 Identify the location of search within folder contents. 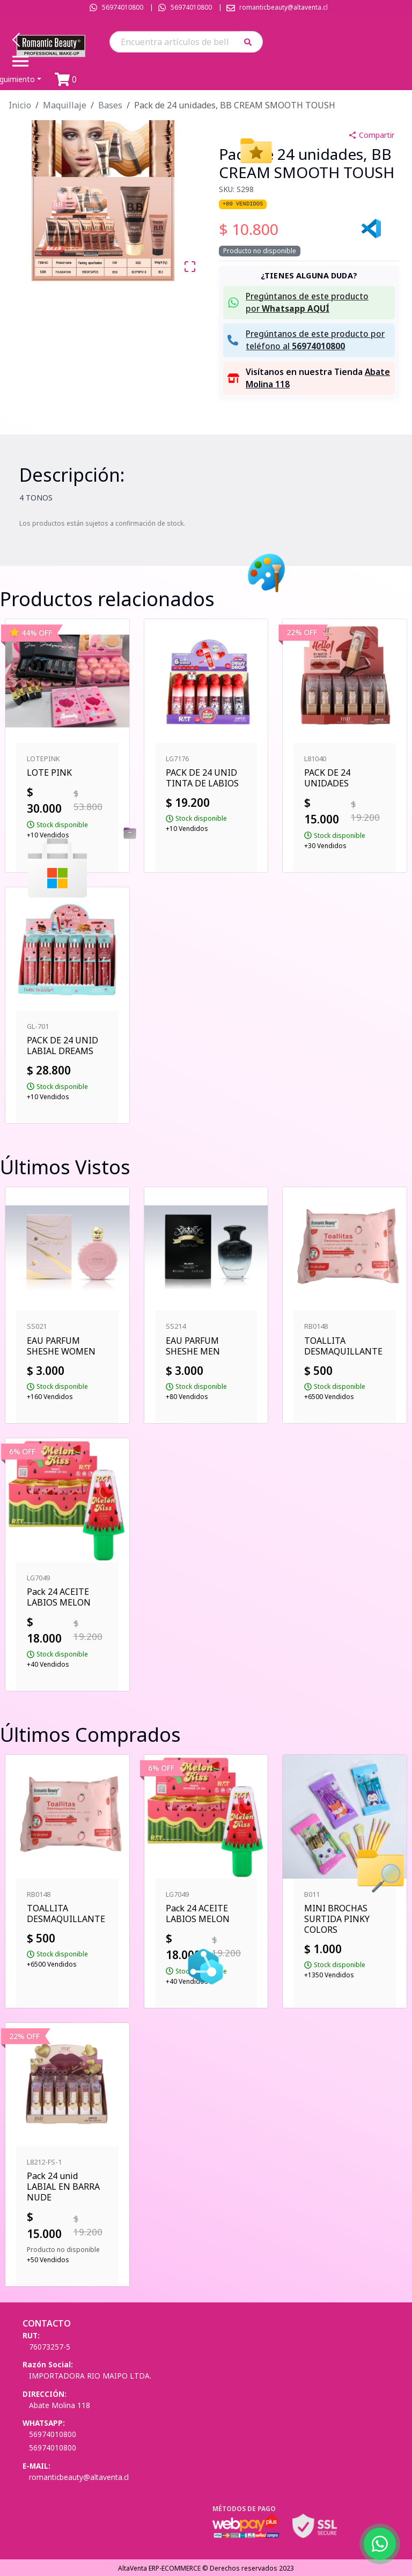
(380, 1869).